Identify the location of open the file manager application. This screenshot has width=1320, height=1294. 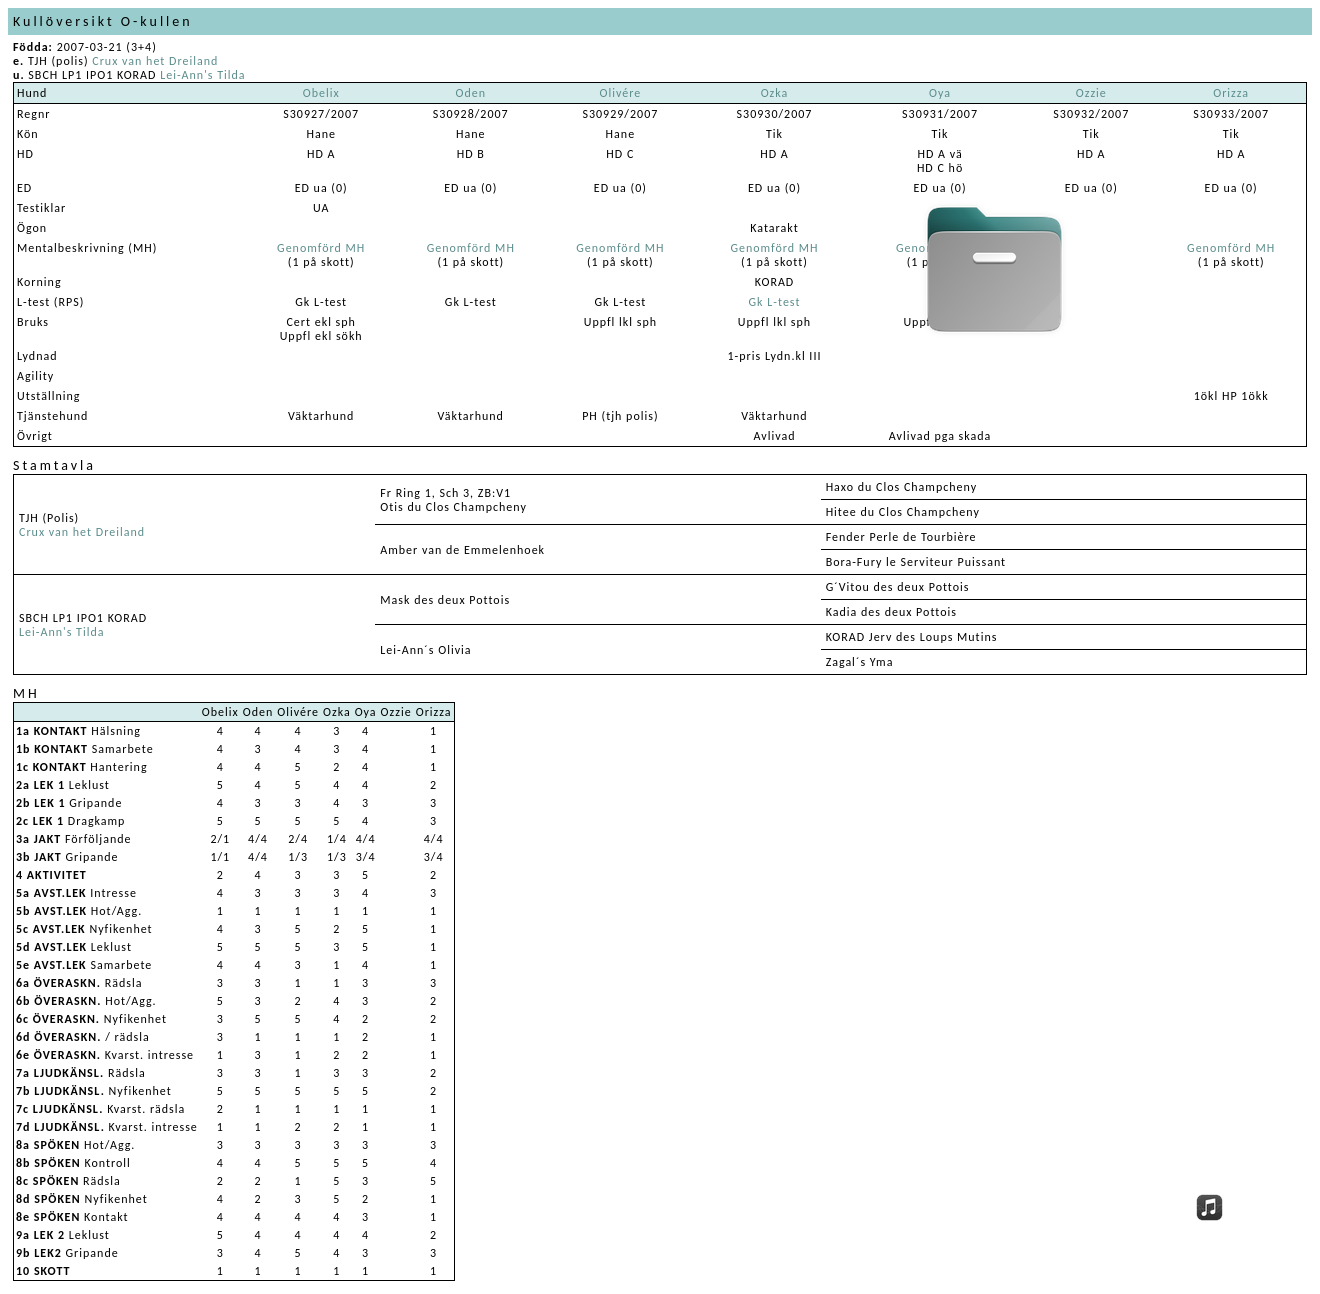
(994, 269).